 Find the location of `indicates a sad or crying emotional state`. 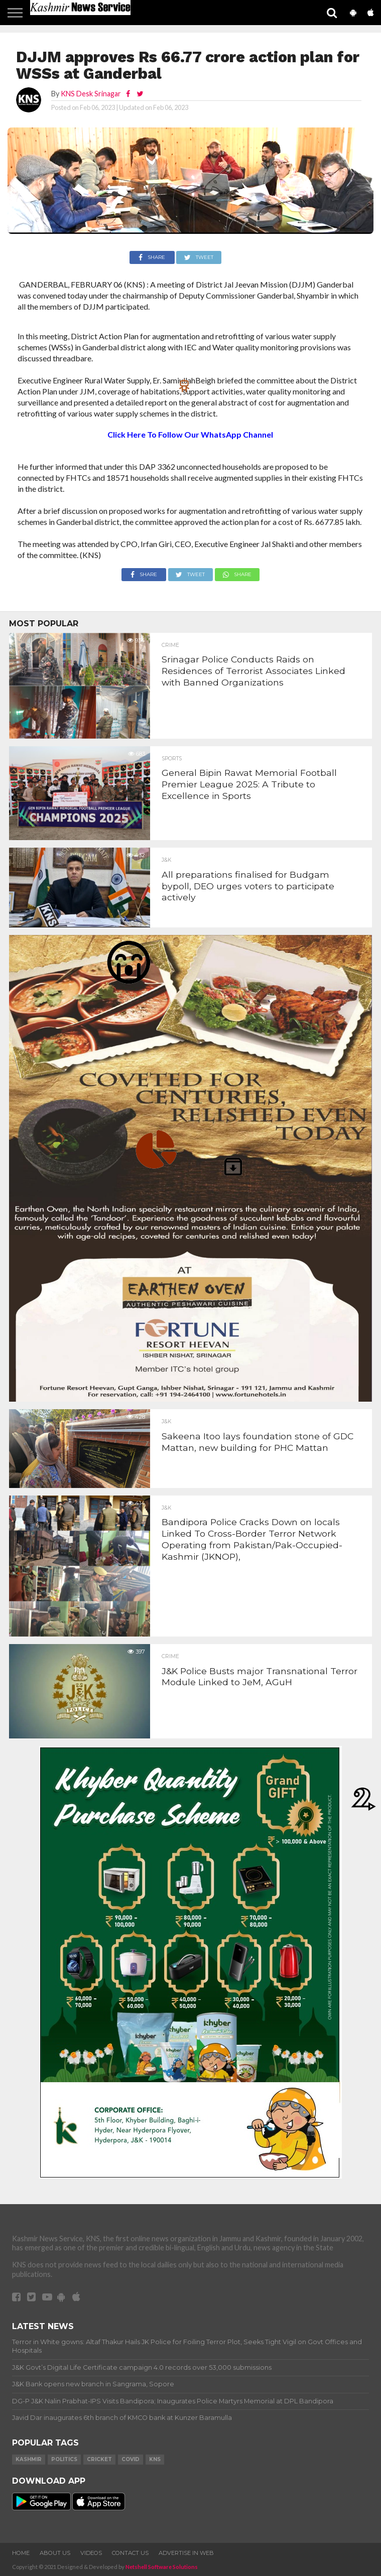

indicates a sad or crying emotional state is located at coordinates (129, 962).